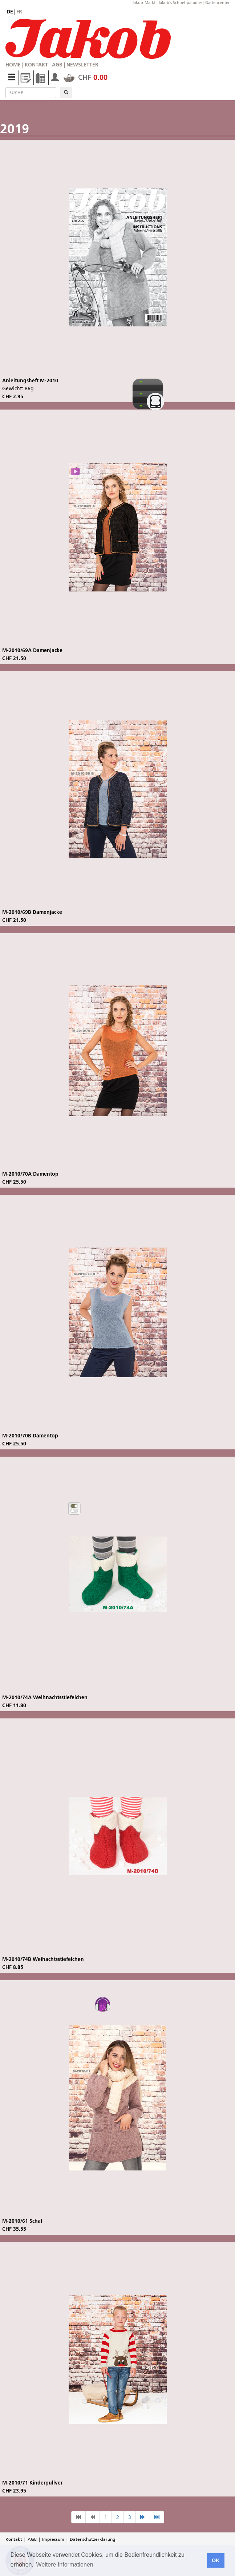  I want to click on audio headset device connected, so click(102, 2004).